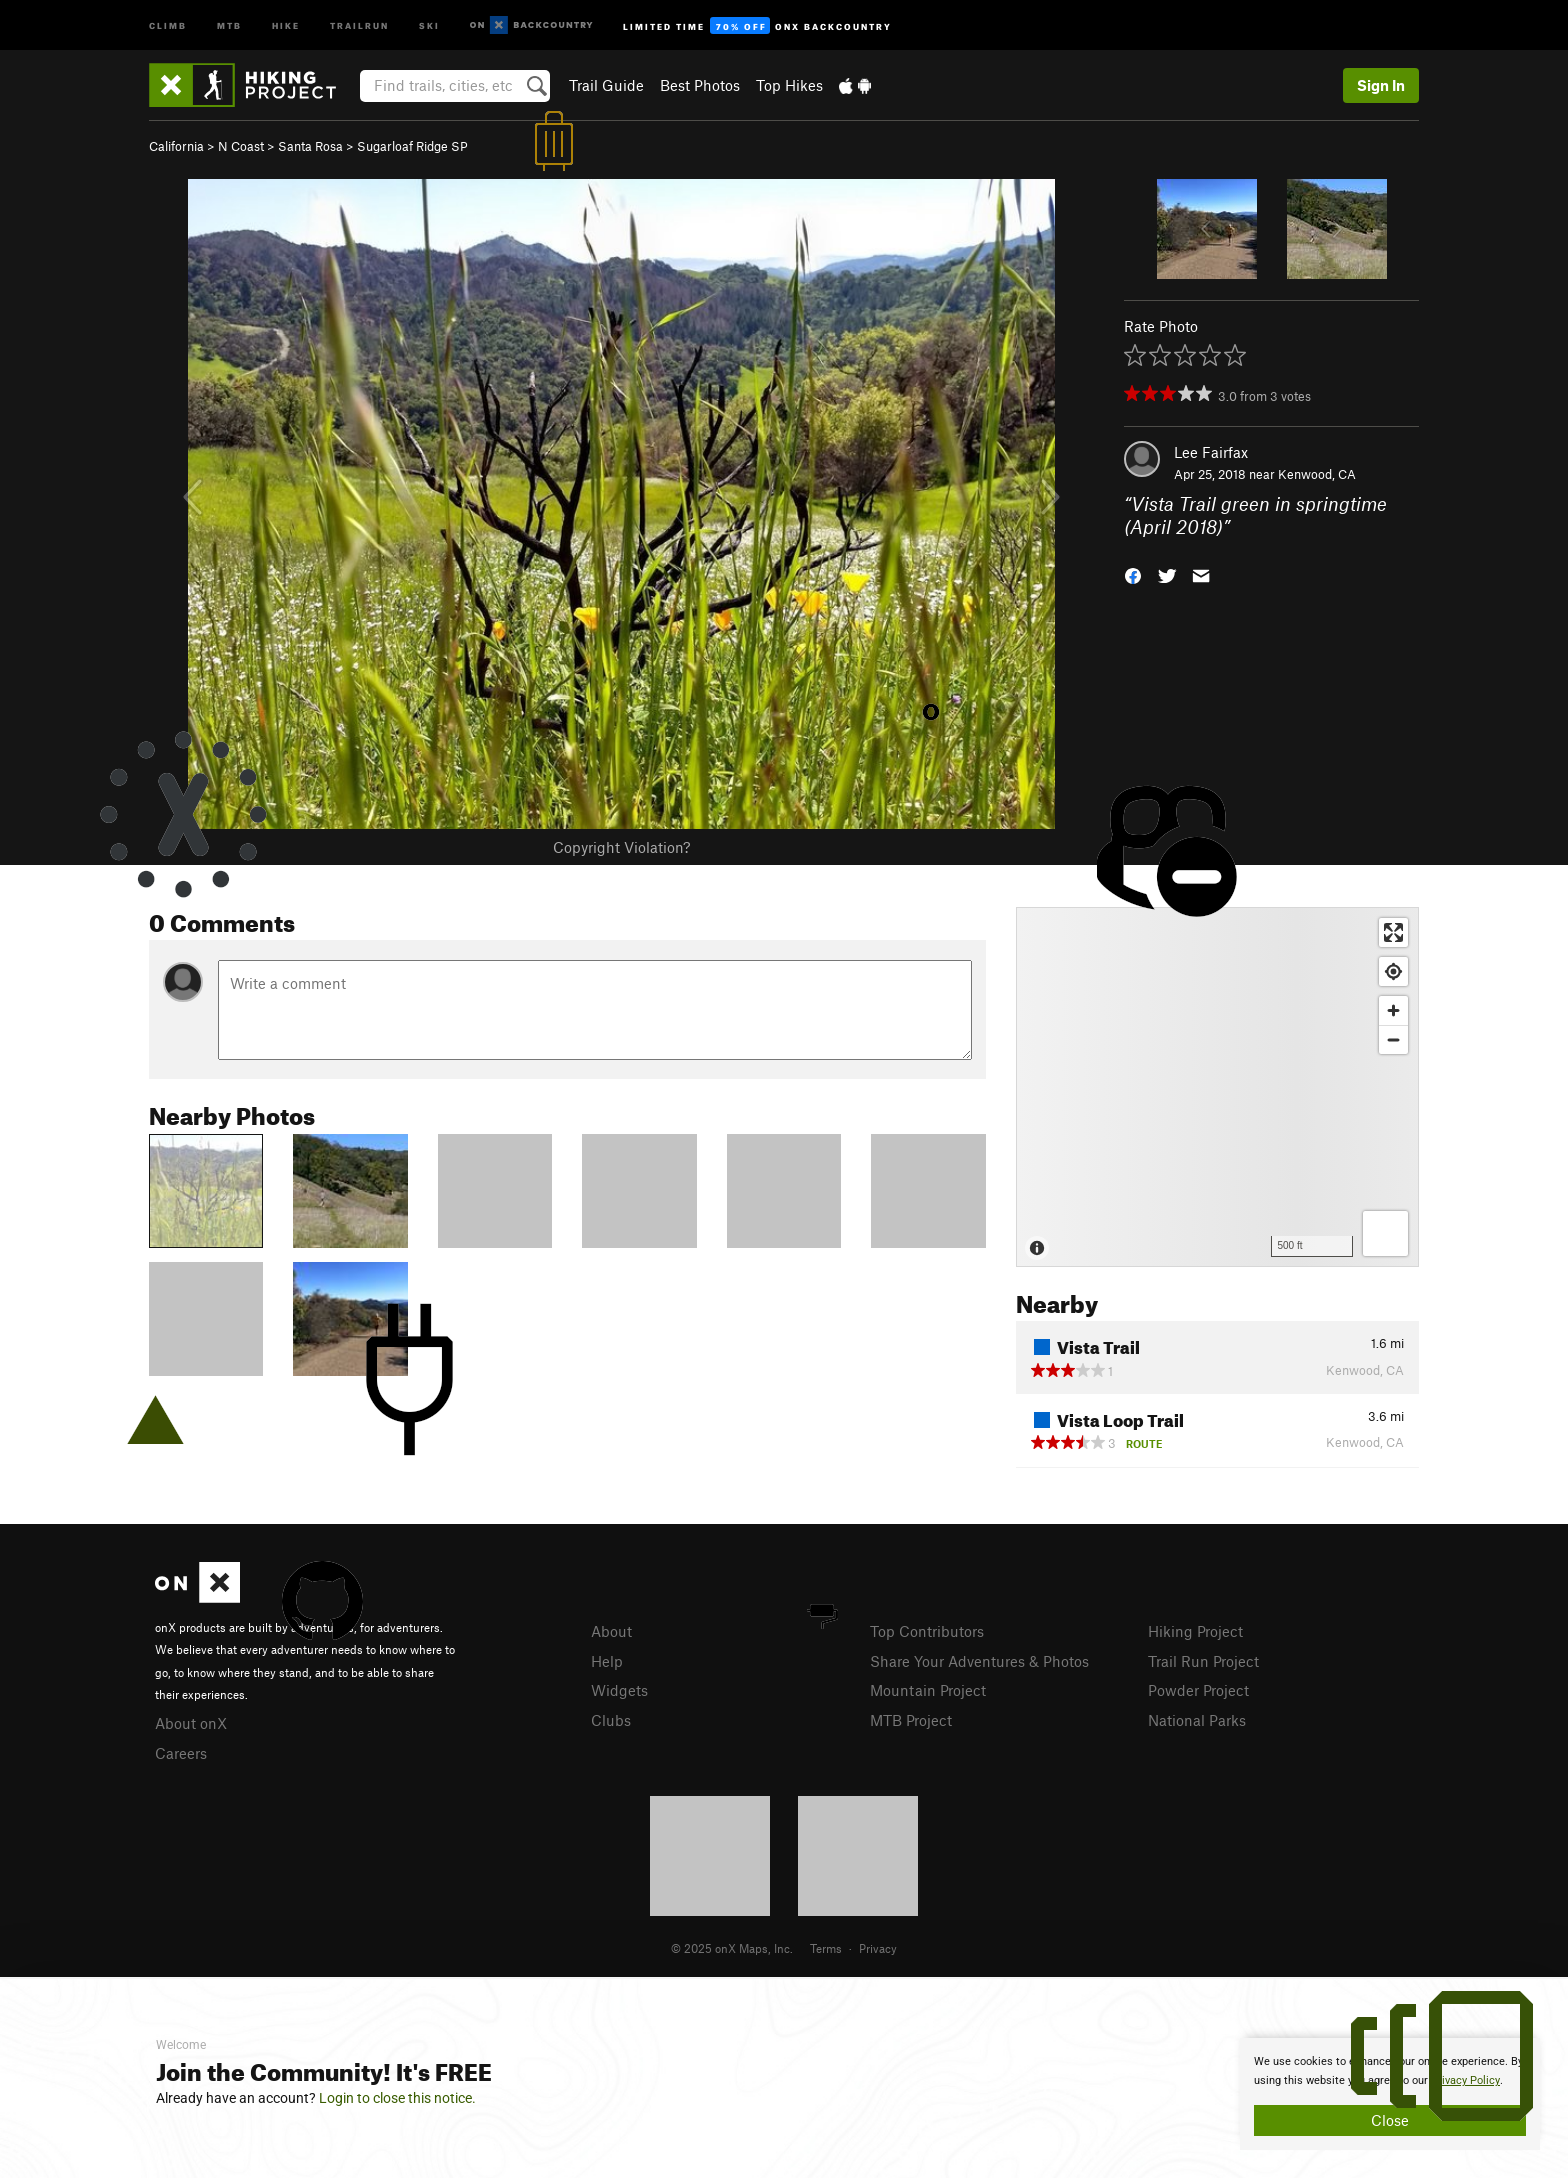  I want to click on open Opera browser, so click(931, 712).